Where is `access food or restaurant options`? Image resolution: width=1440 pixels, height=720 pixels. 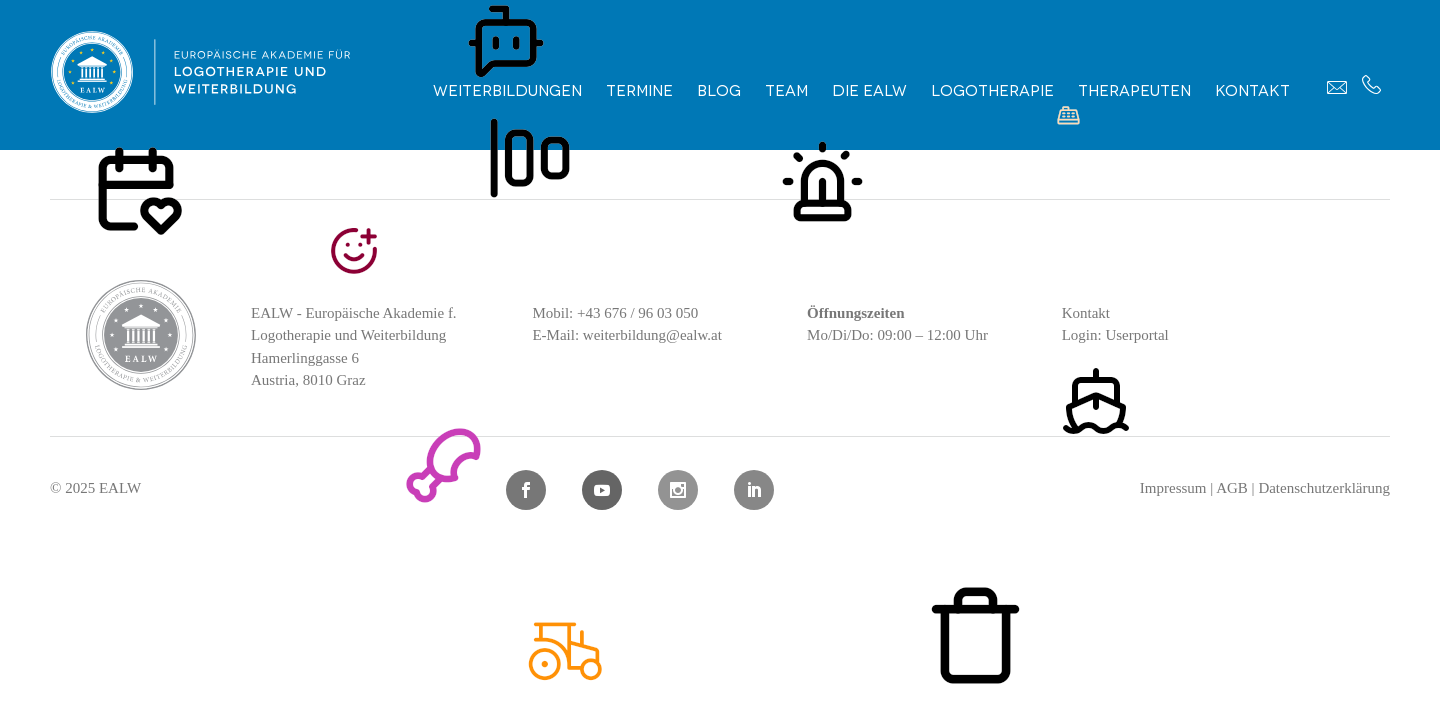 access food or restaurant options is located at coordinates (443, 465).